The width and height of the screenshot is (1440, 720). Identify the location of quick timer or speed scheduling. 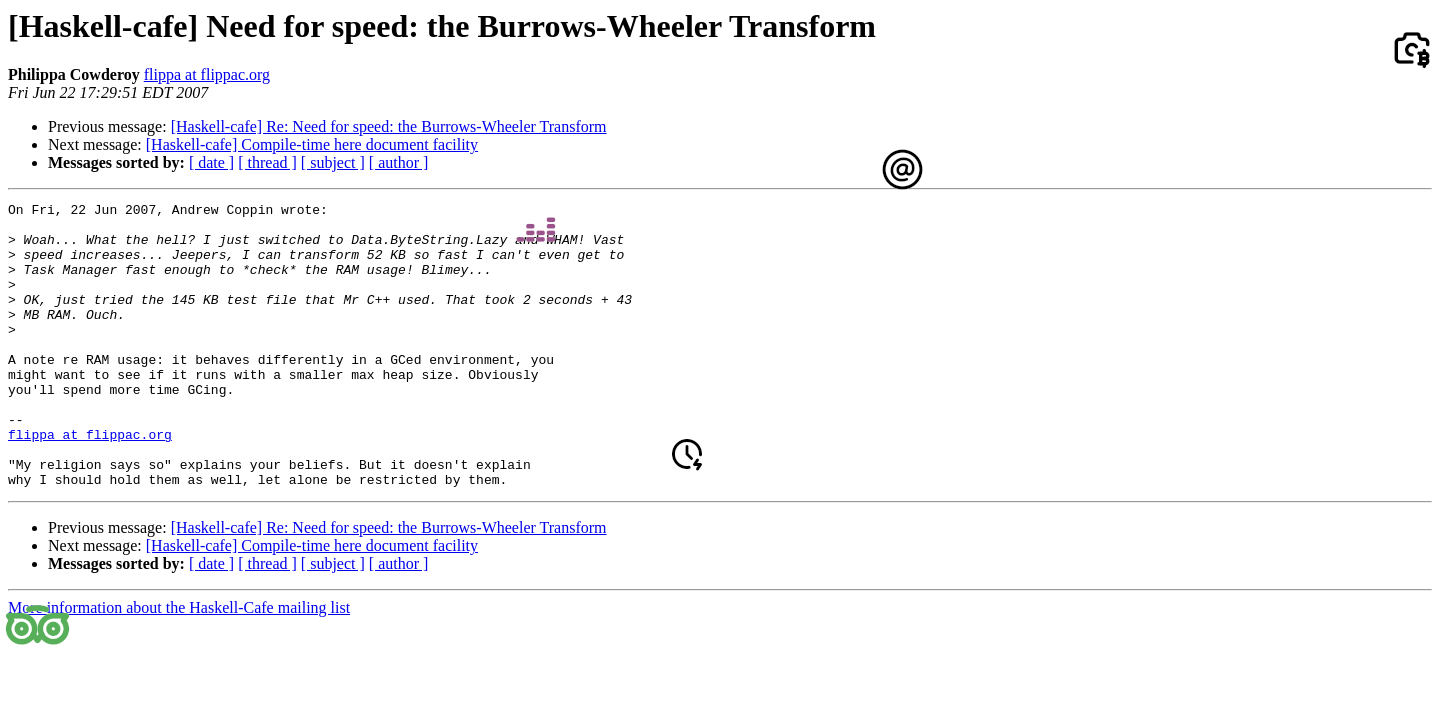
(687, 454).